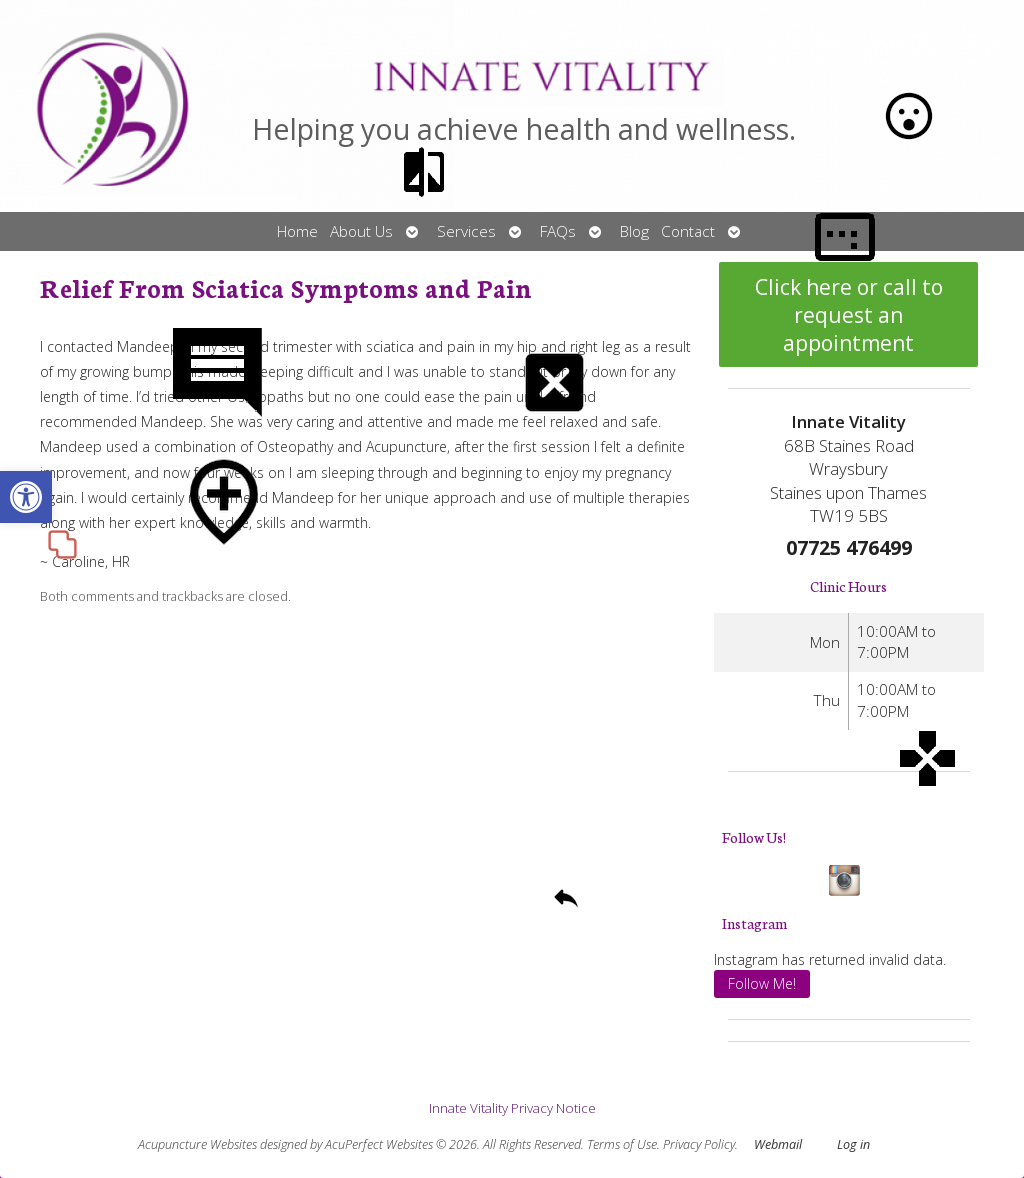 This screenshot has width=1024, height=1178. I want to click on reply to a message, so click(566, 897).